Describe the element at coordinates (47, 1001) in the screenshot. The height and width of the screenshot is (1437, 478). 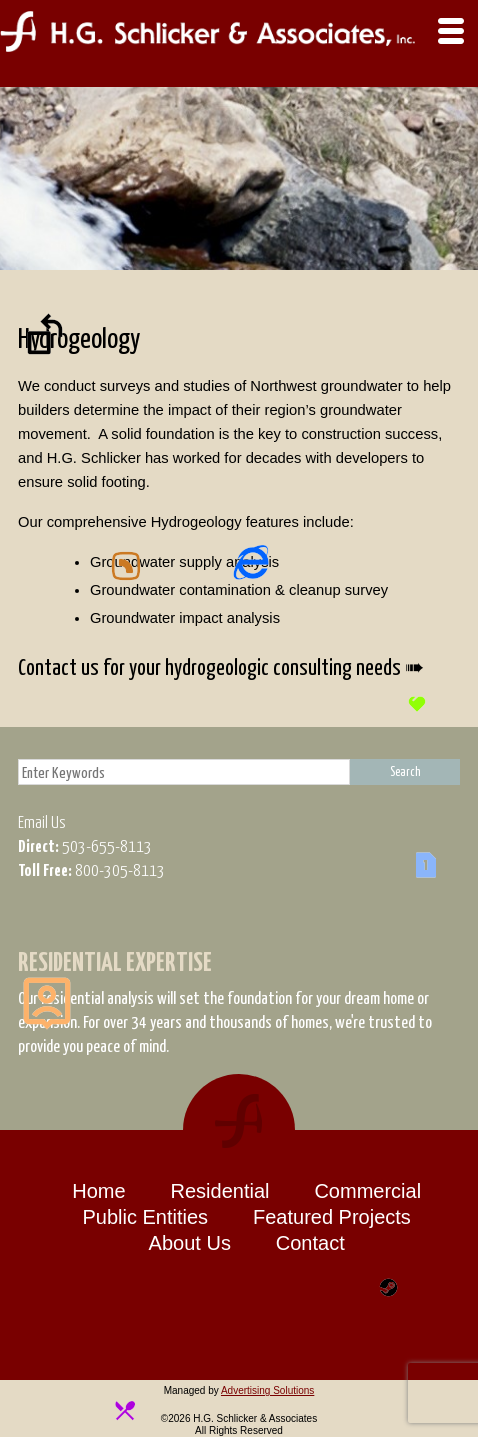
I see `view profile location or address` at that location.